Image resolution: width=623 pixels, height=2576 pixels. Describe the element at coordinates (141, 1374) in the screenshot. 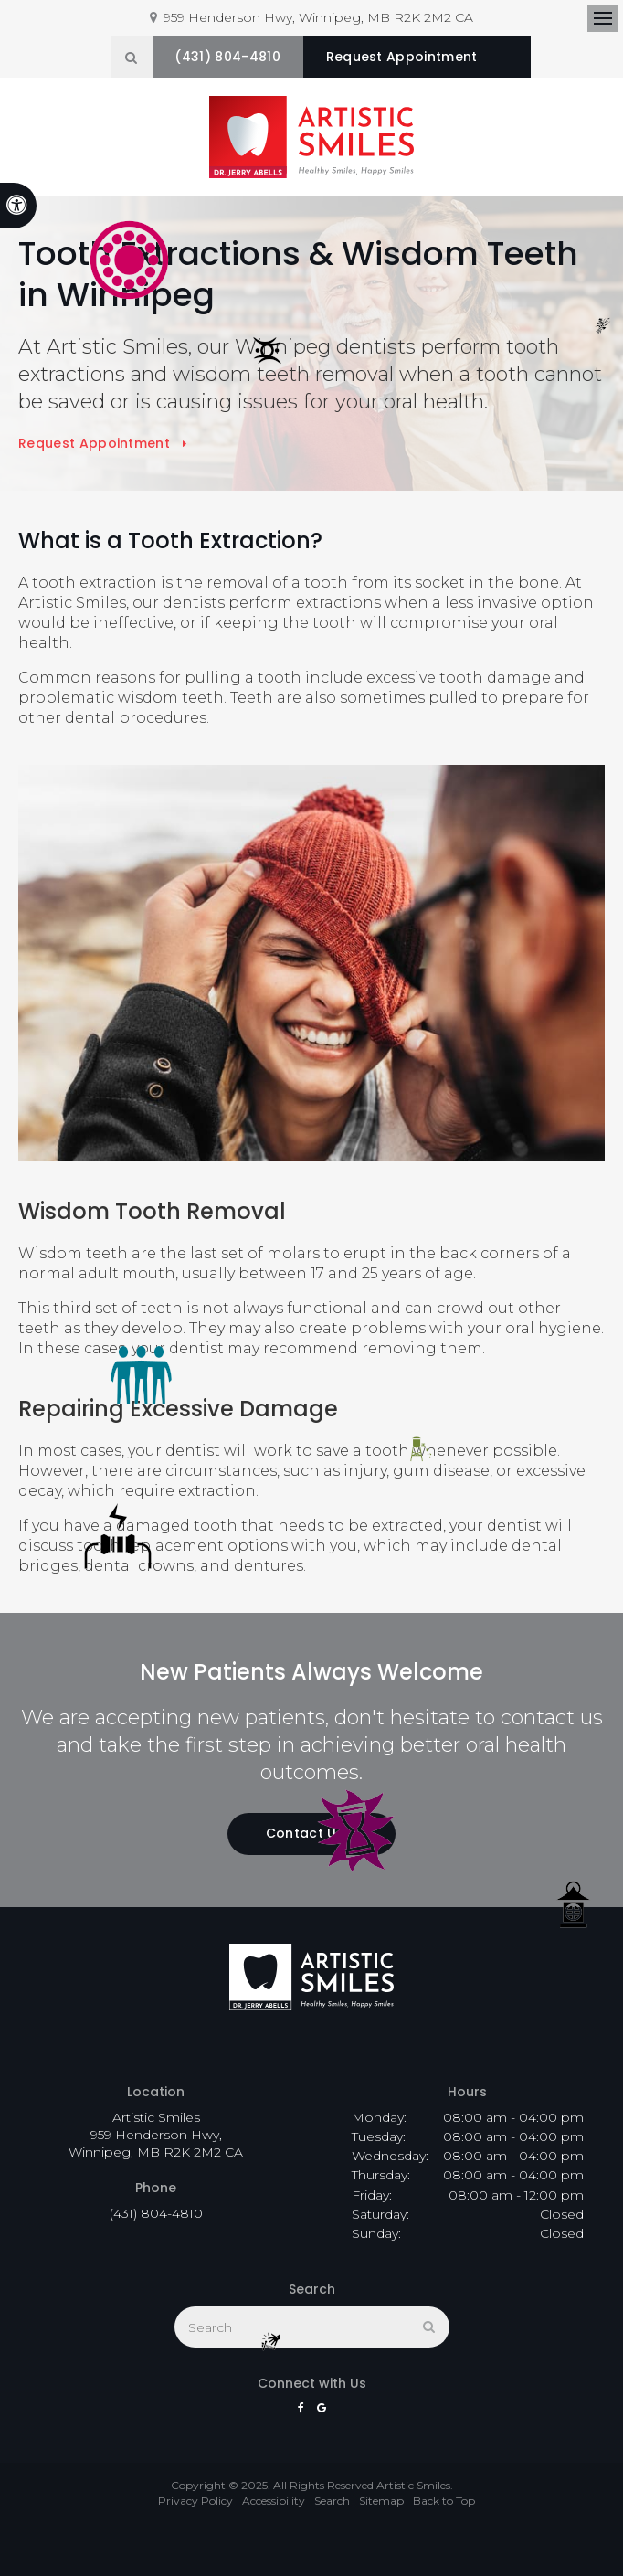

I see `view your friends list` at that location.